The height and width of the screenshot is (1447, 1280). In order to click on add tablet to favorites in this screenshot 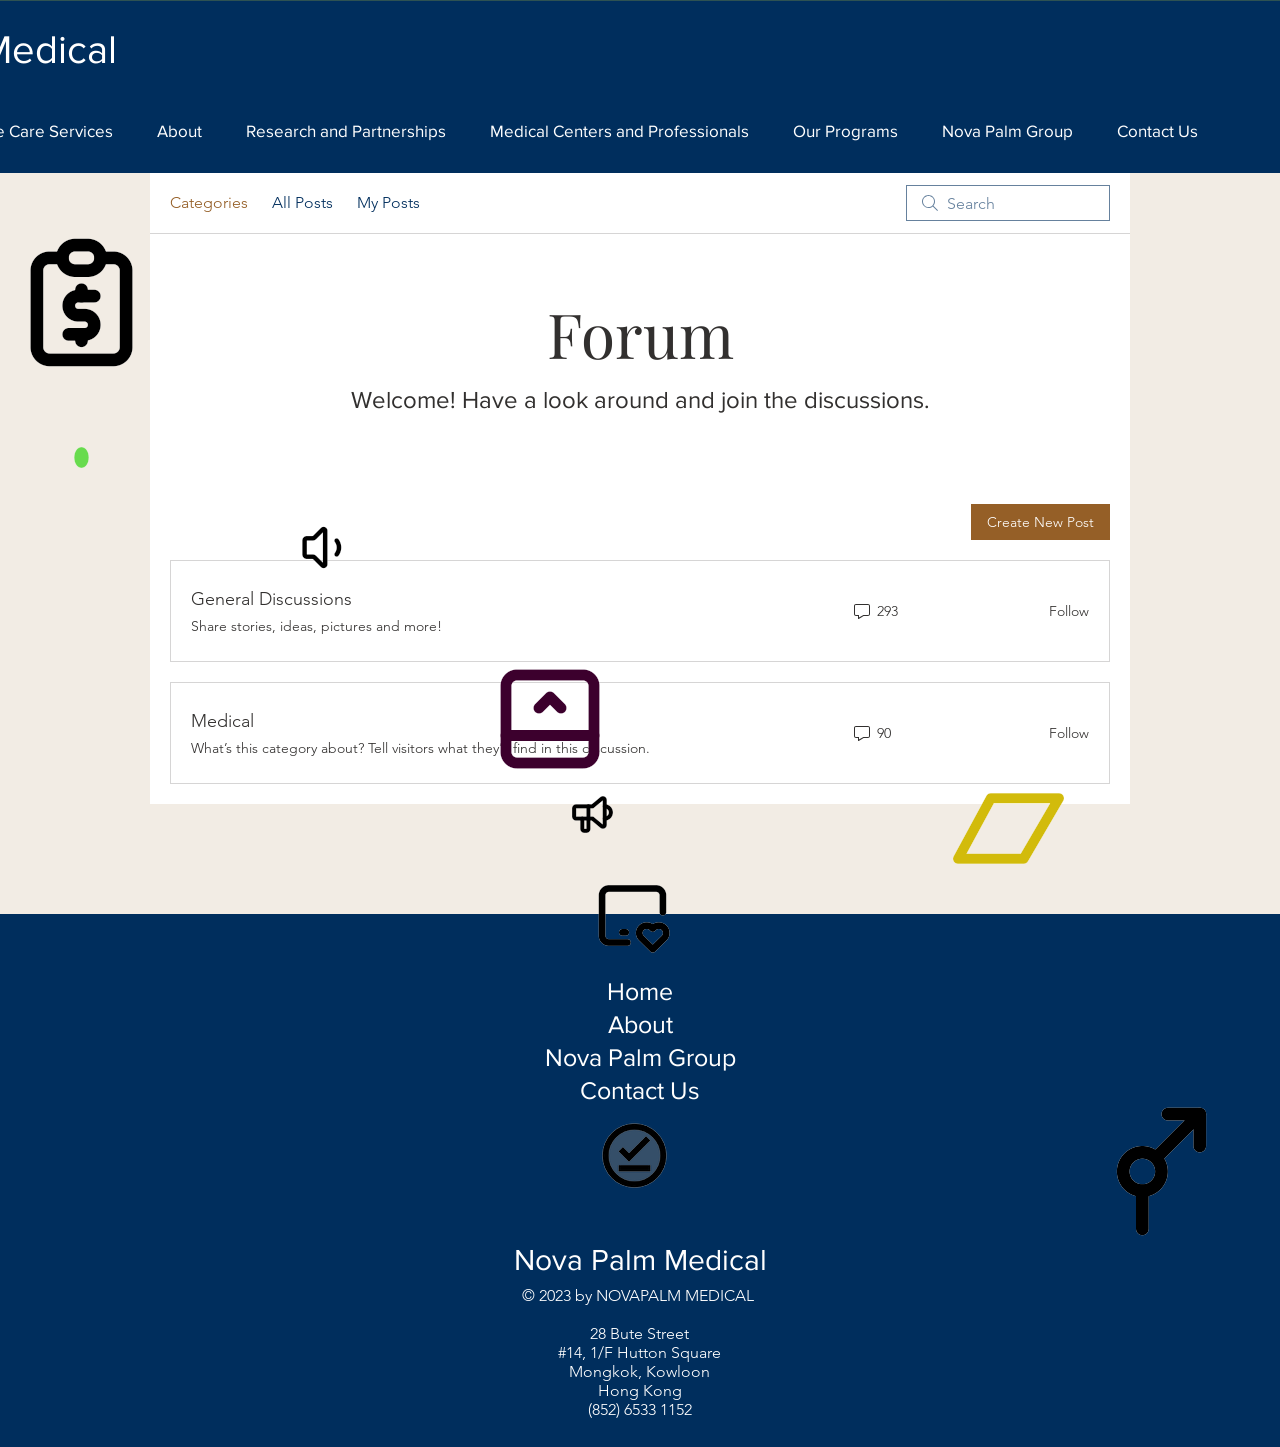, I will do `click(632, 915)`.